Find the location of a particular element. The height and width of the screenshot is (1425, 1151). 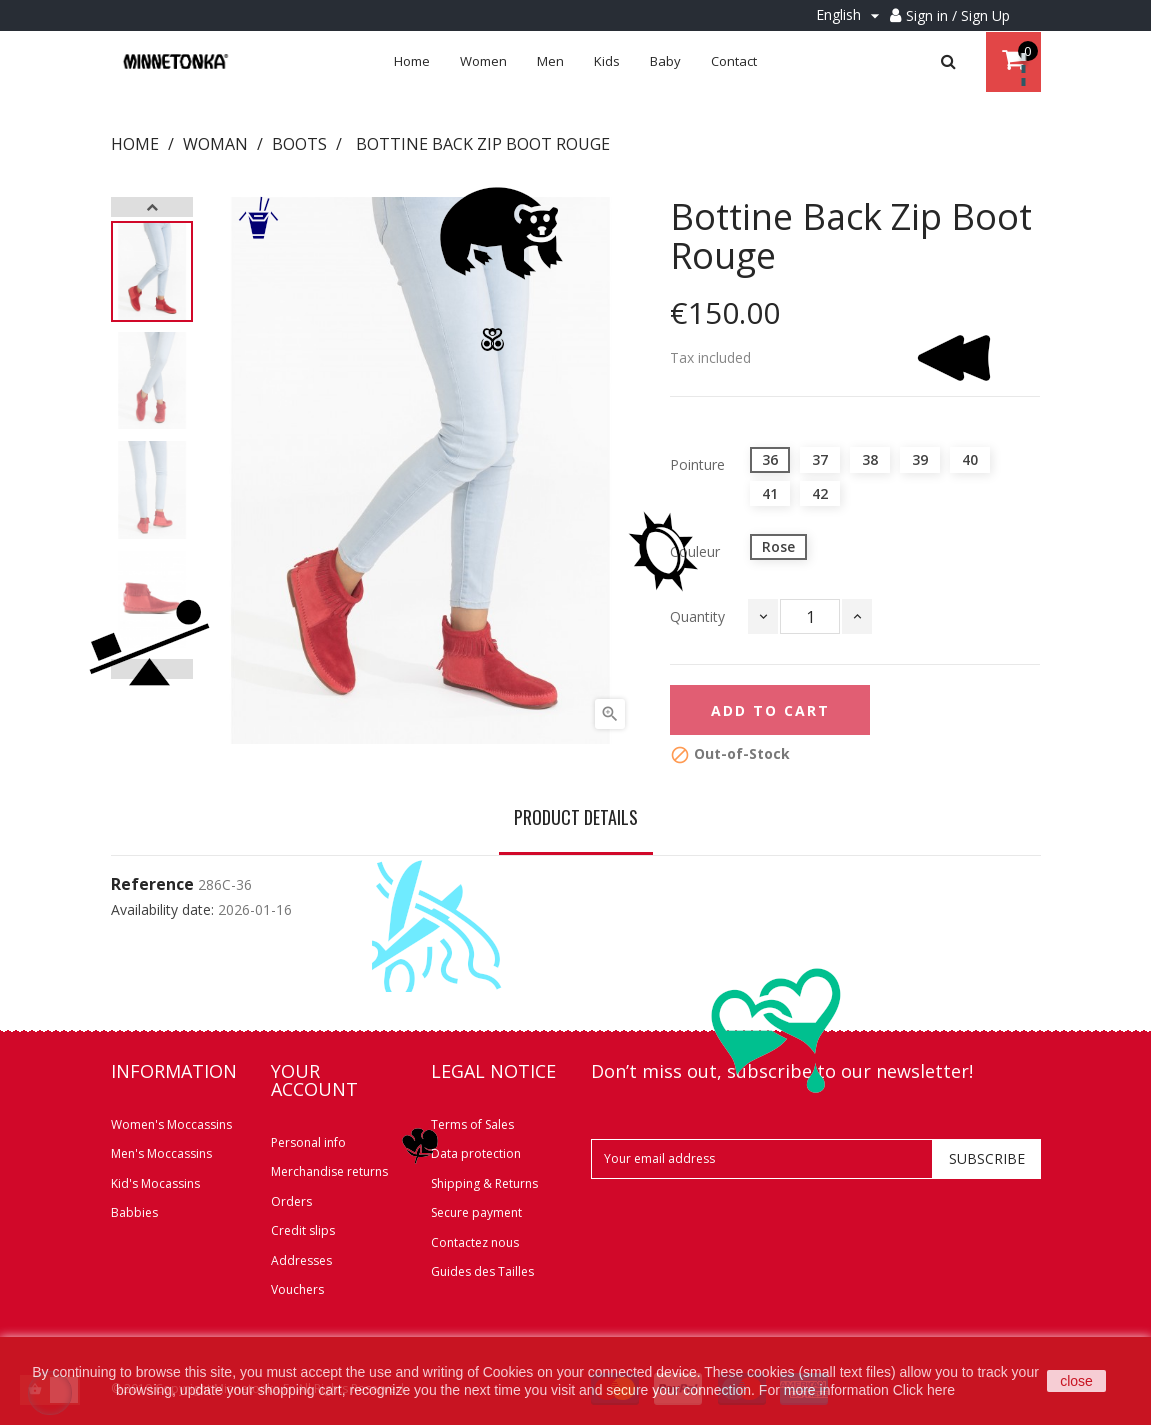

quick food or noodle delivery option is located at coordinates (258, 217).